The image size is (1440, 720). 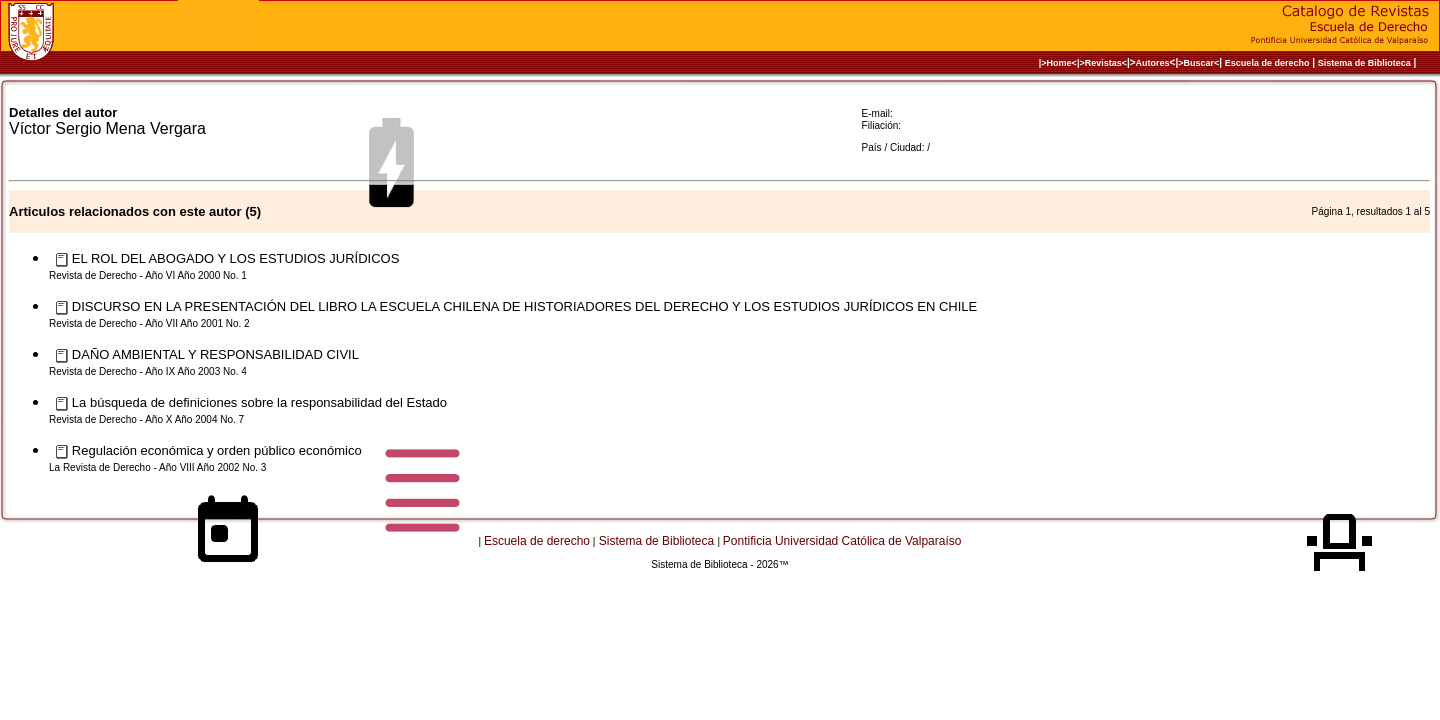 What do you see at coordinates (228, 532) in the screenshot?
I see `view today's date or events` at bounding box center [228, 532].